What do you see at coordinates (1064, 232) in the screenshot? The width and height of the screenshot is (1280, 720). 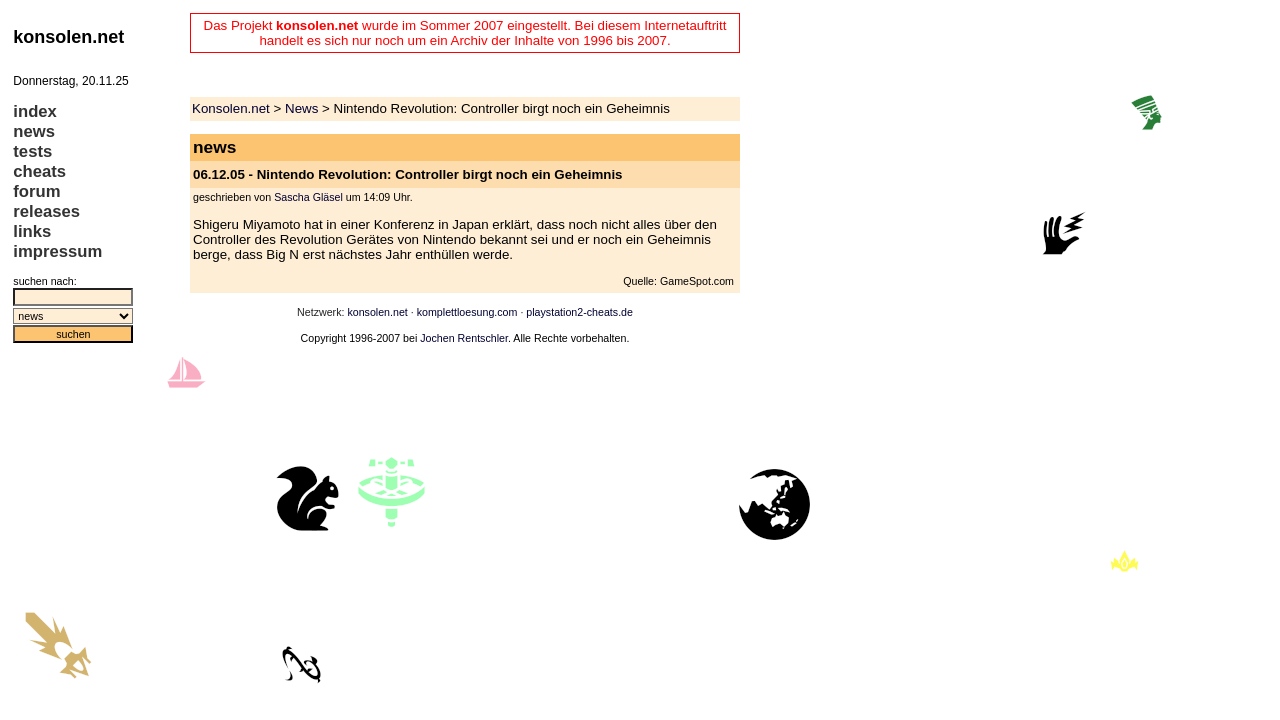 I see `cast a lightning spell` at bounding box center [1064, 232].